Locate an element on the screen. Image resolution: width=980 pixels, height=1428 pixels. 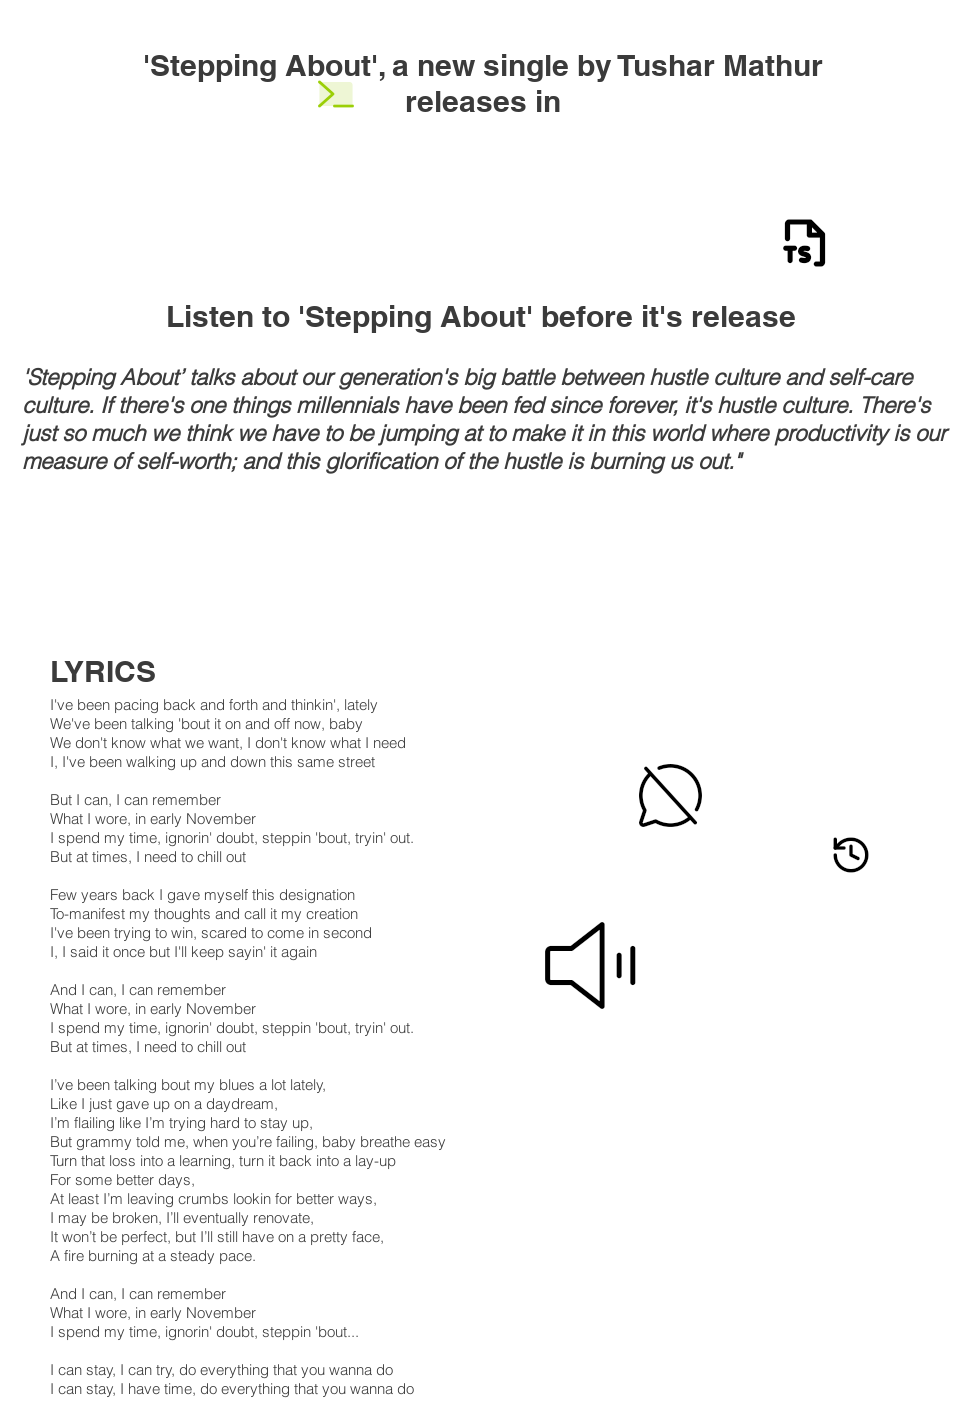
mute or disable chat notifications is located at coordinates (670, 795).